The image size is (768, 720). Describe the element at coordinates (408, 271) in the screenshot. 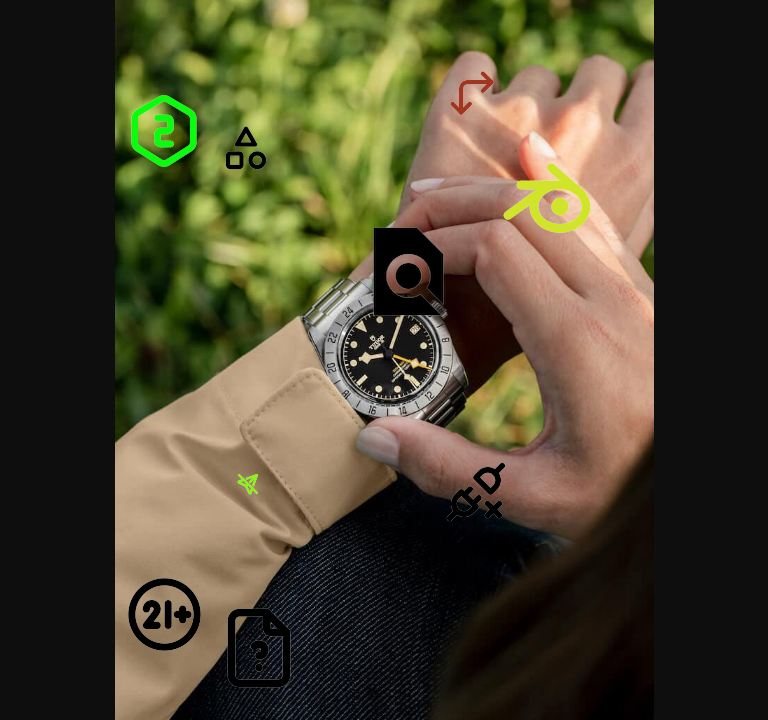

I see `search within the current document` at that location.